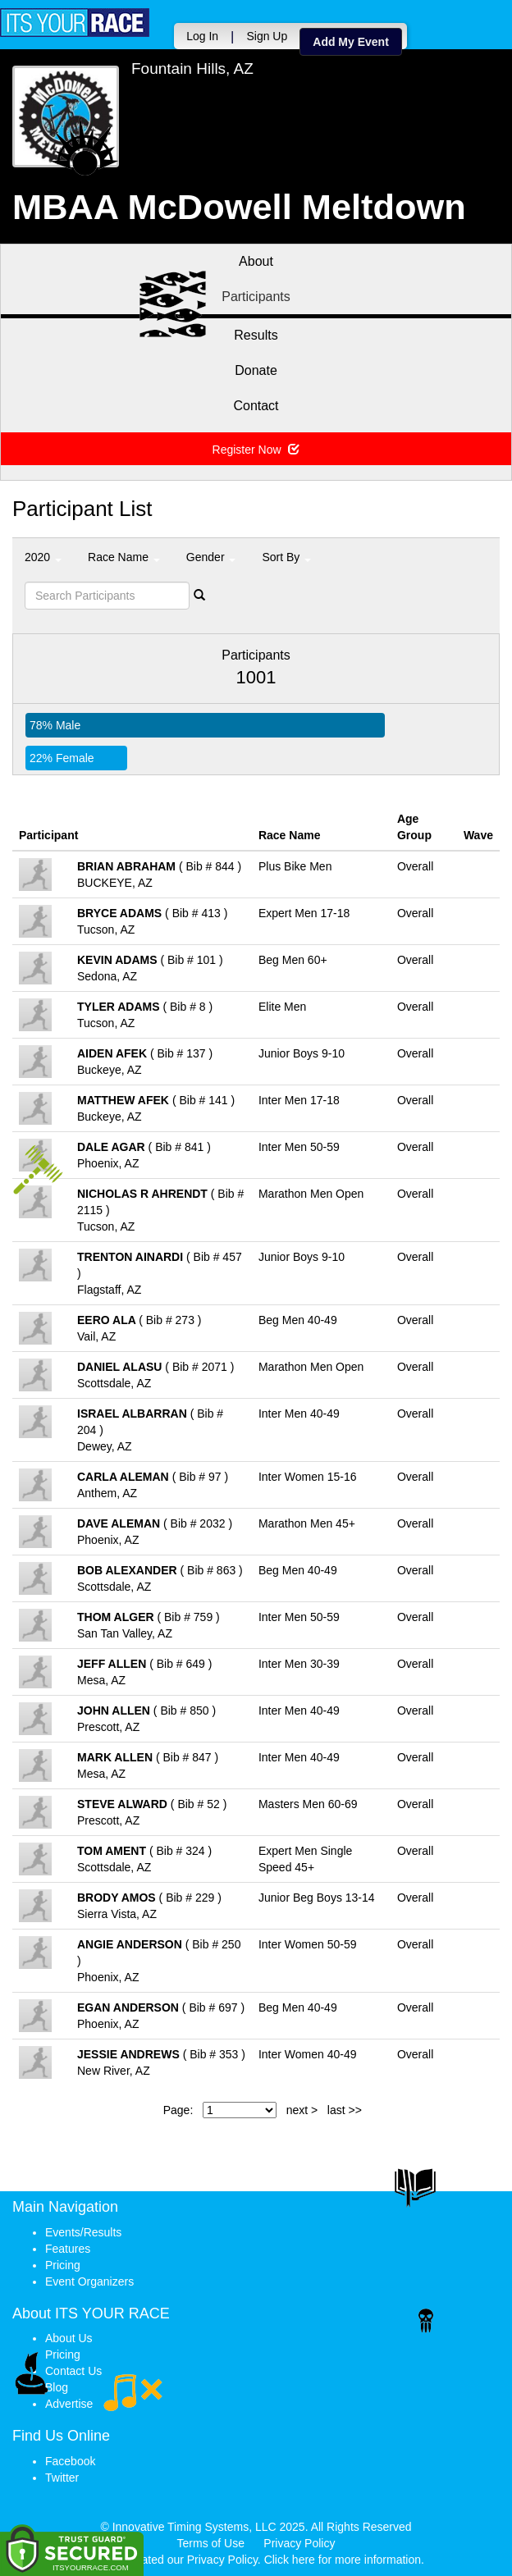 This screenshot has width=512, height=2576. What do you see at coordinates (84, 144) in the screenshot?
I see `view in-game time or day/night cycle` at bounding box center [84, 144].